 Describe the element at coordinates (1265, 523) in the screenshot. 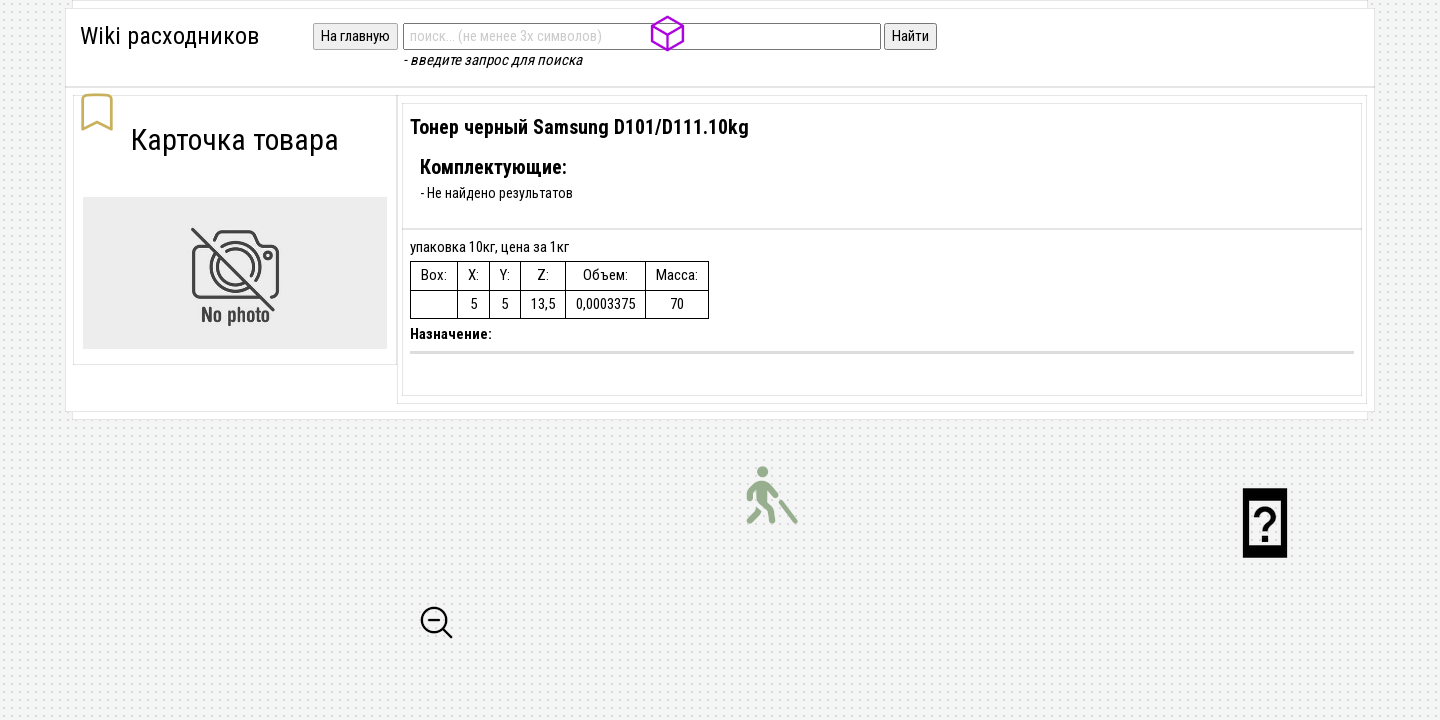

I see `unknown or unrecognized device connected` at that location.